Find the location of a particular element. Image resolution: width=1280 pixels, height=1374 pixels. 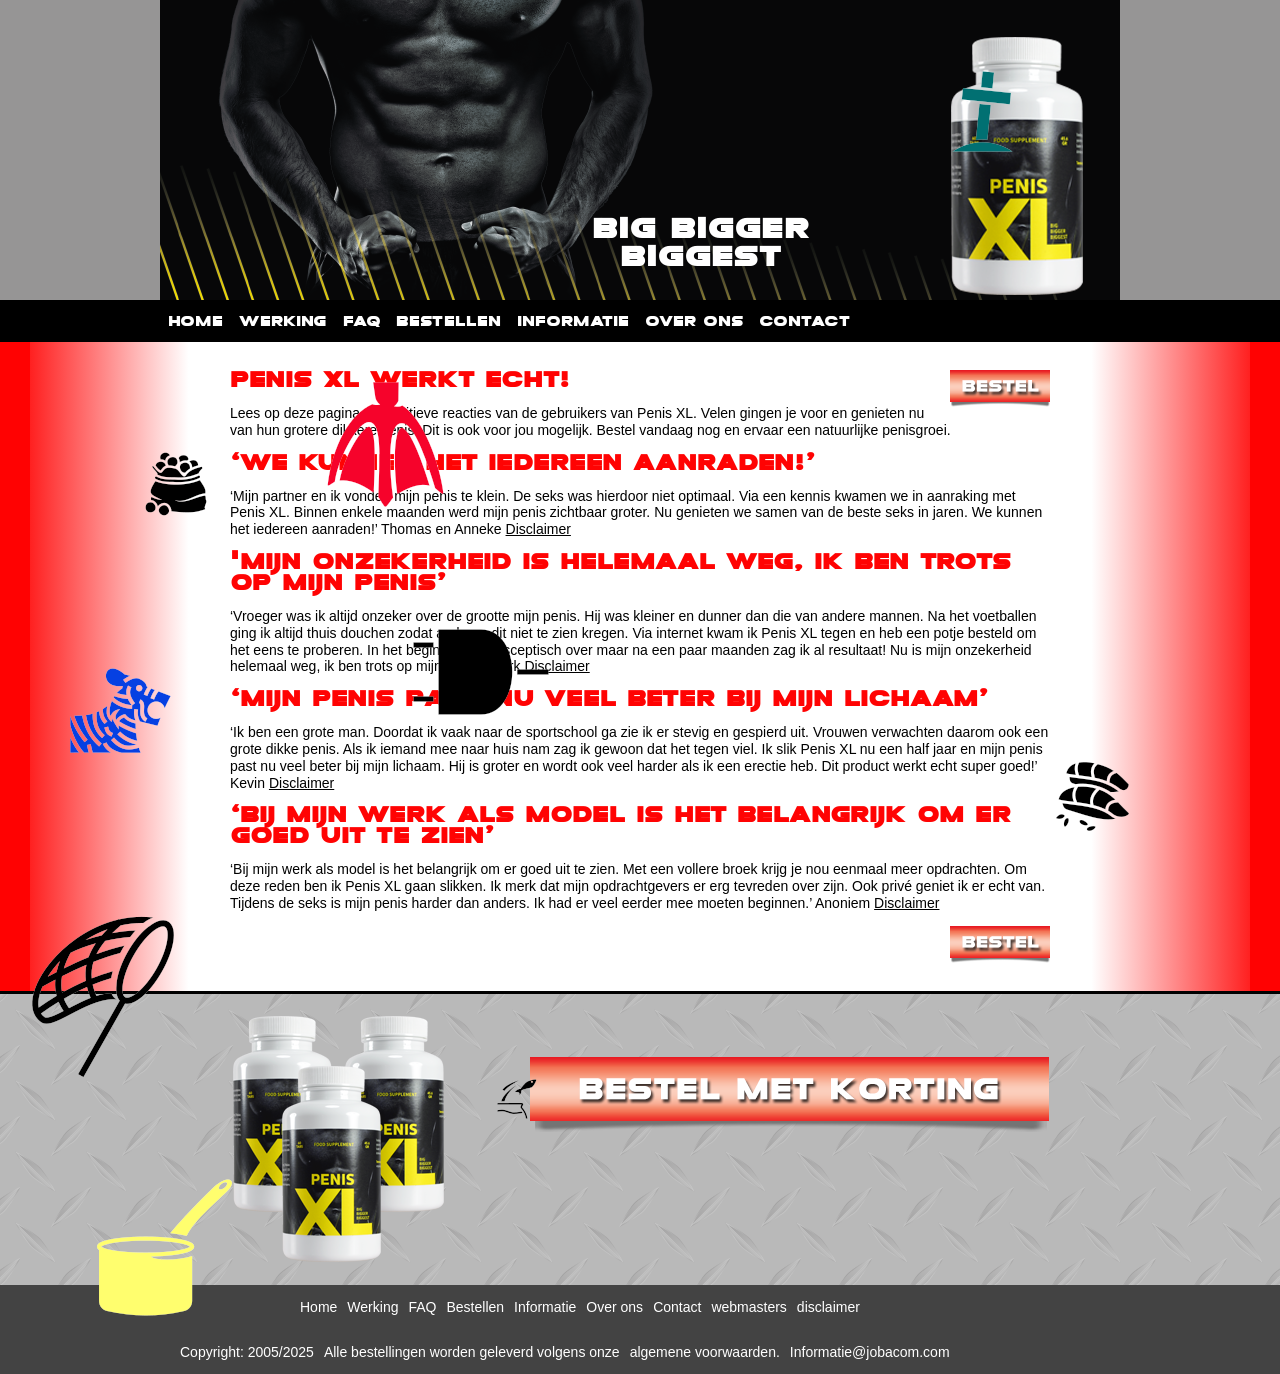

indicates a cemetery or graveyard location is located at coordinates (982, 111).